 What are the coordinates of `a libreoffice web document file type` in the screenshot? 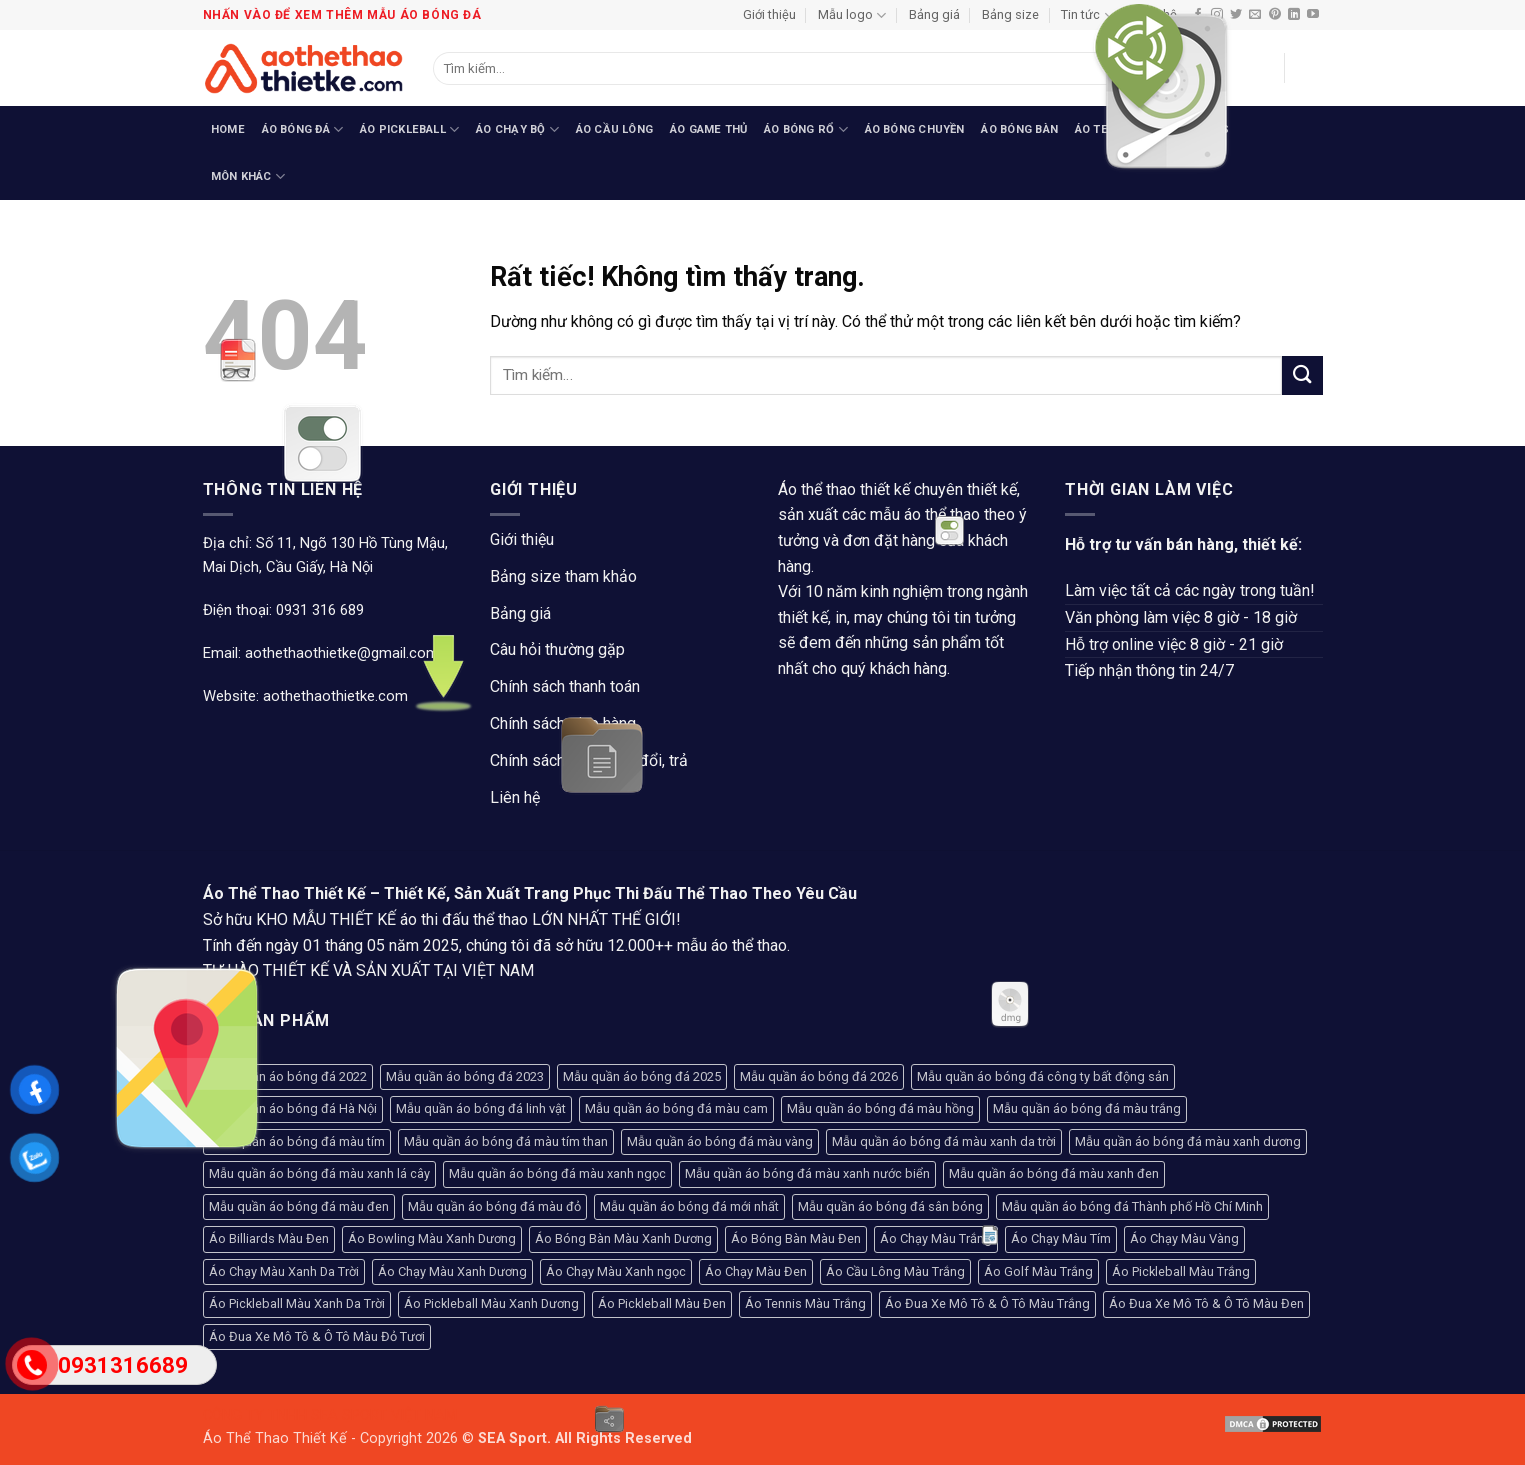 It's located at (990, 1235).